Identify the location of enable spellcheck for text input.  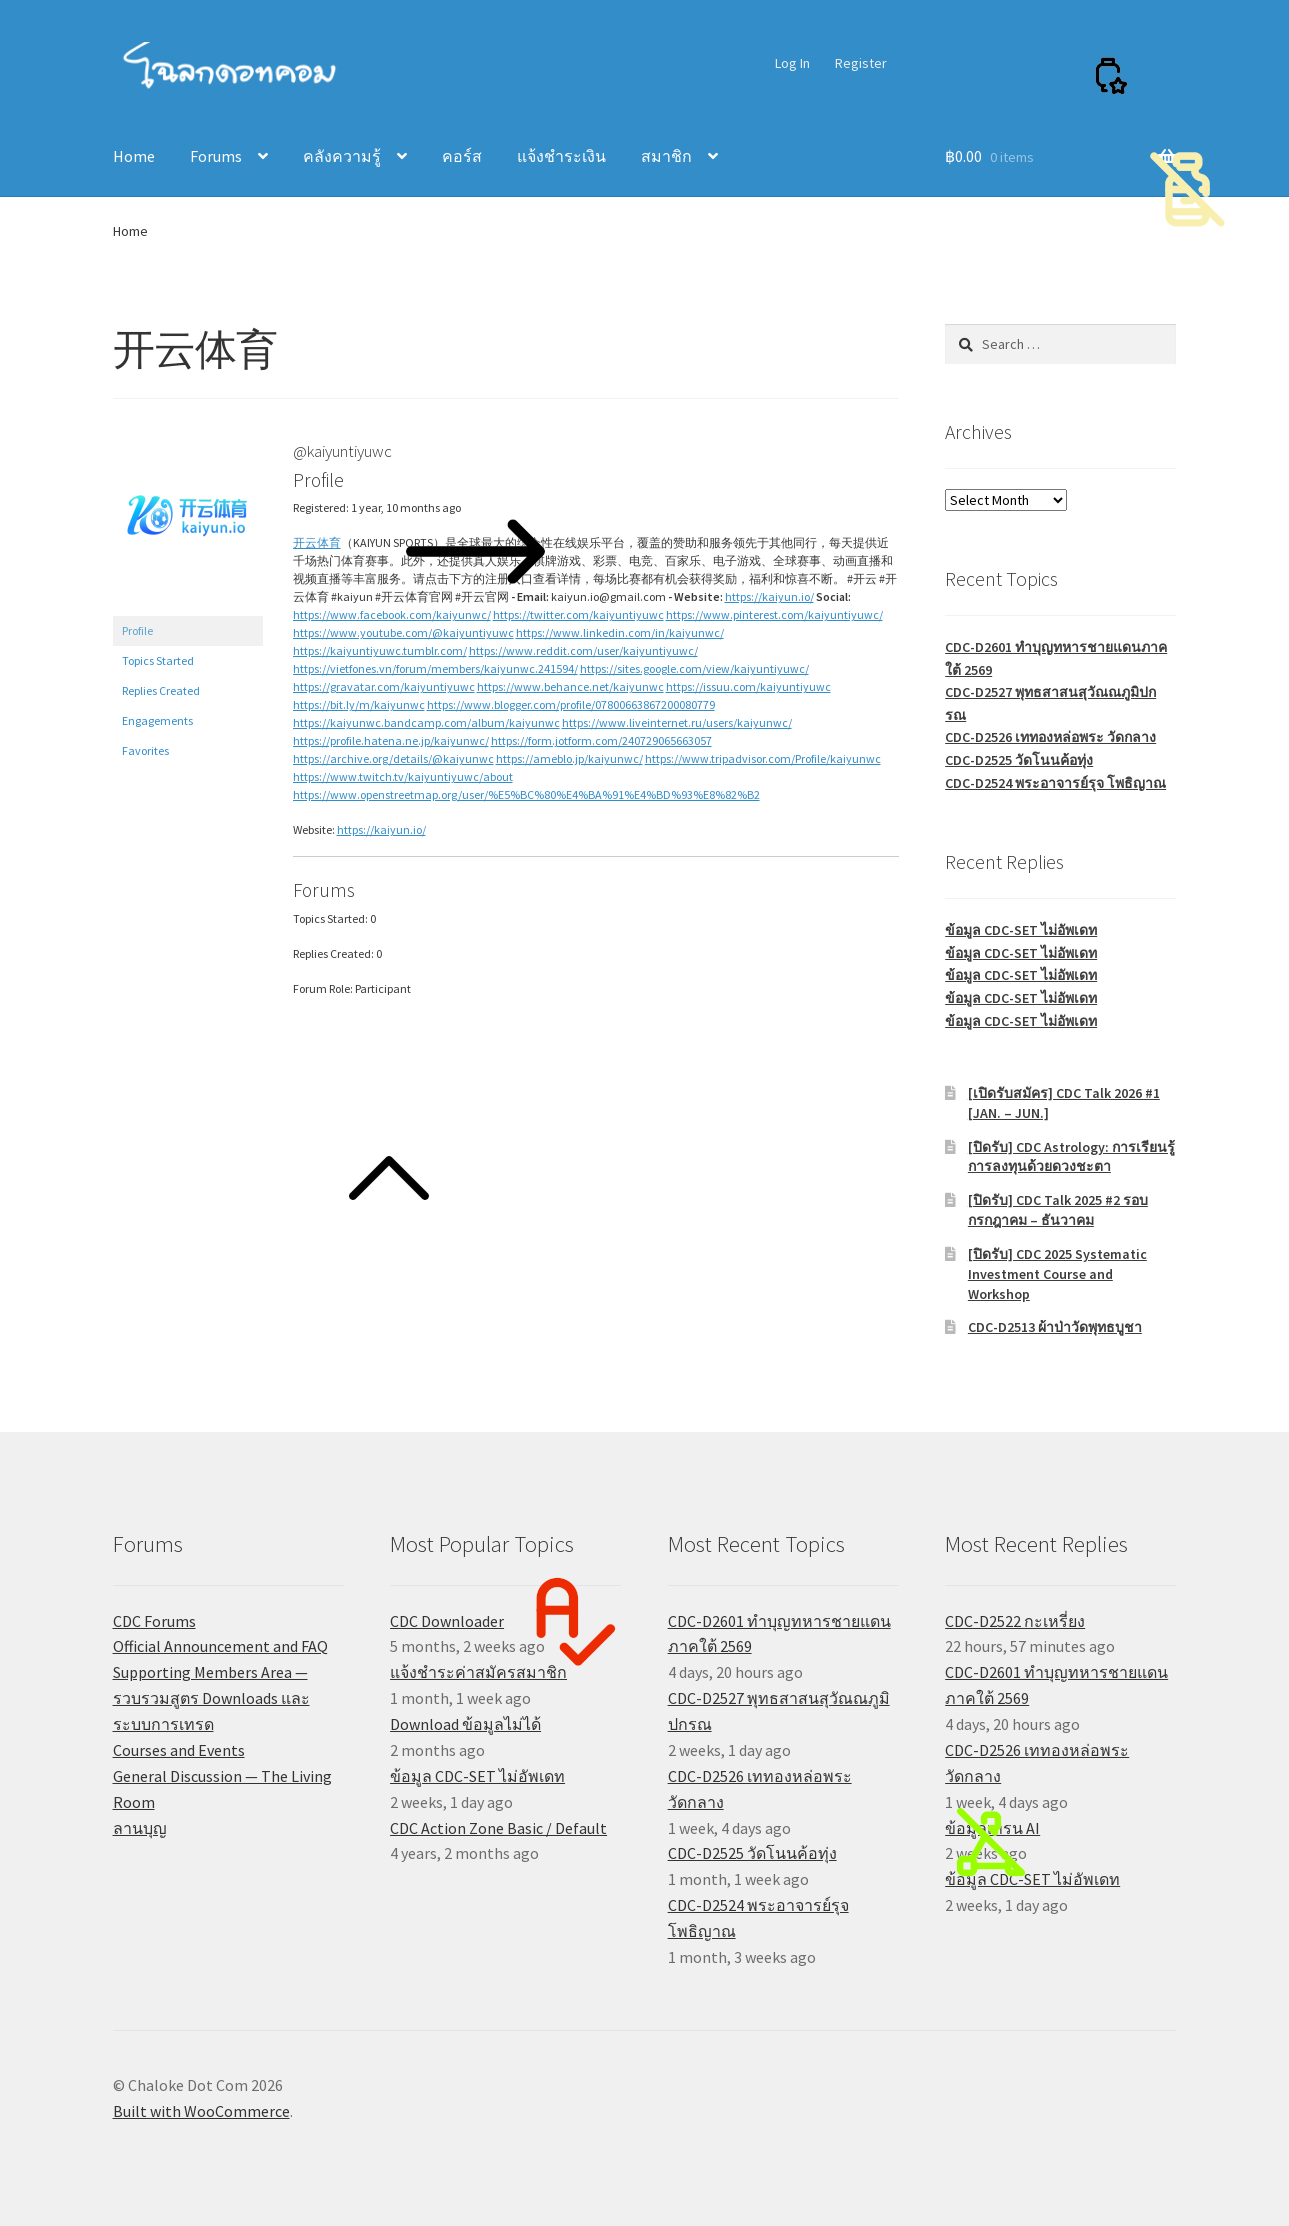
(573, 1619).